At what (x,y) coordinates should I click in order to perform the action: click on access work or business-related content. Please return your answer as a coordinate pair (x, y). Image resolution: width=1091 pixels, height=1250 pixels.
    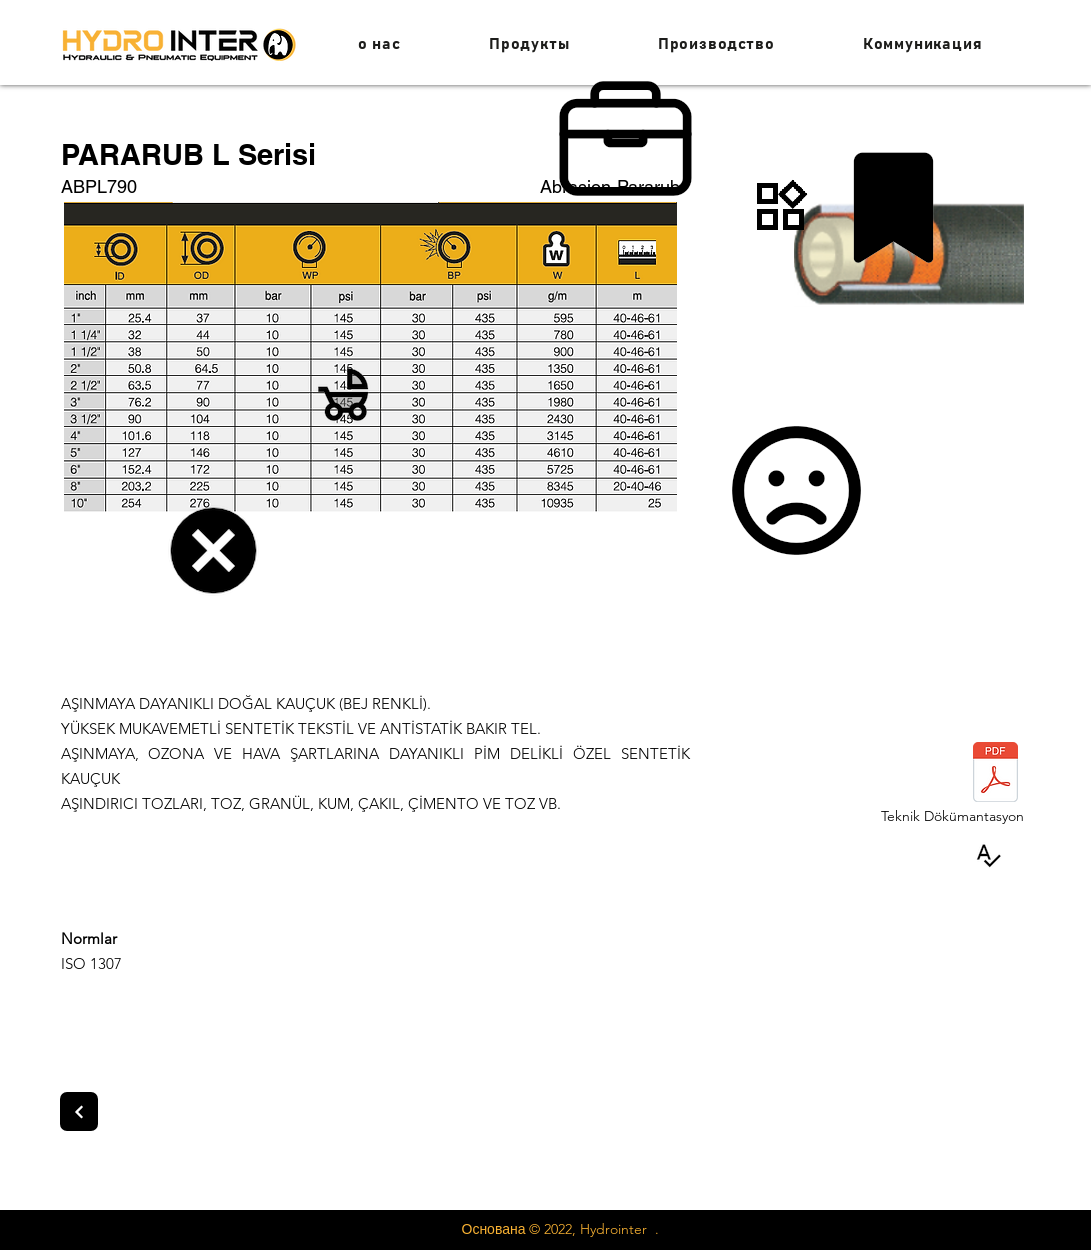
    Looking at the image, I should click on (625, 138).